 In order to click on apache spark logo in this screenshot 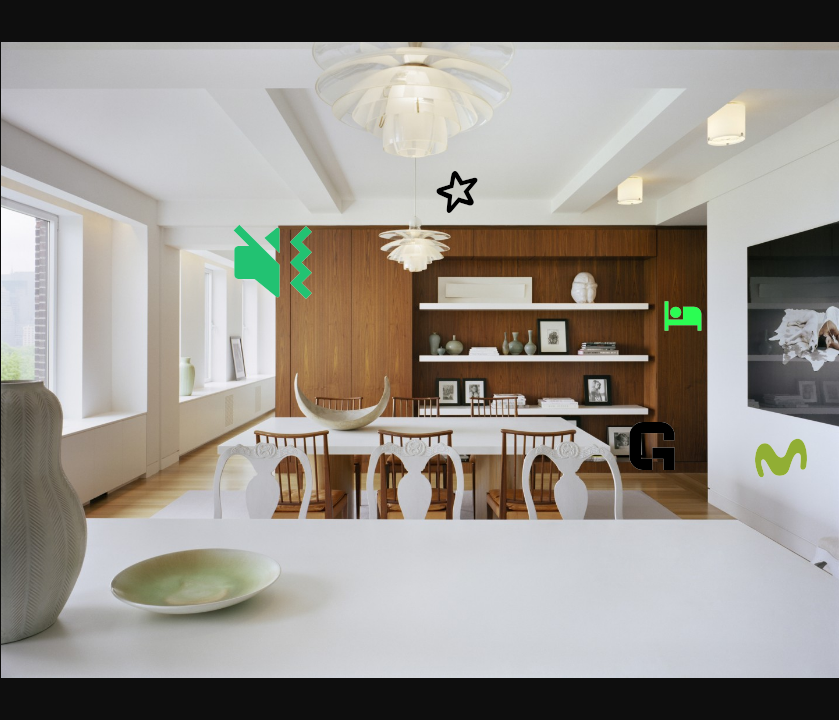, I will do `click(457, 192)`.